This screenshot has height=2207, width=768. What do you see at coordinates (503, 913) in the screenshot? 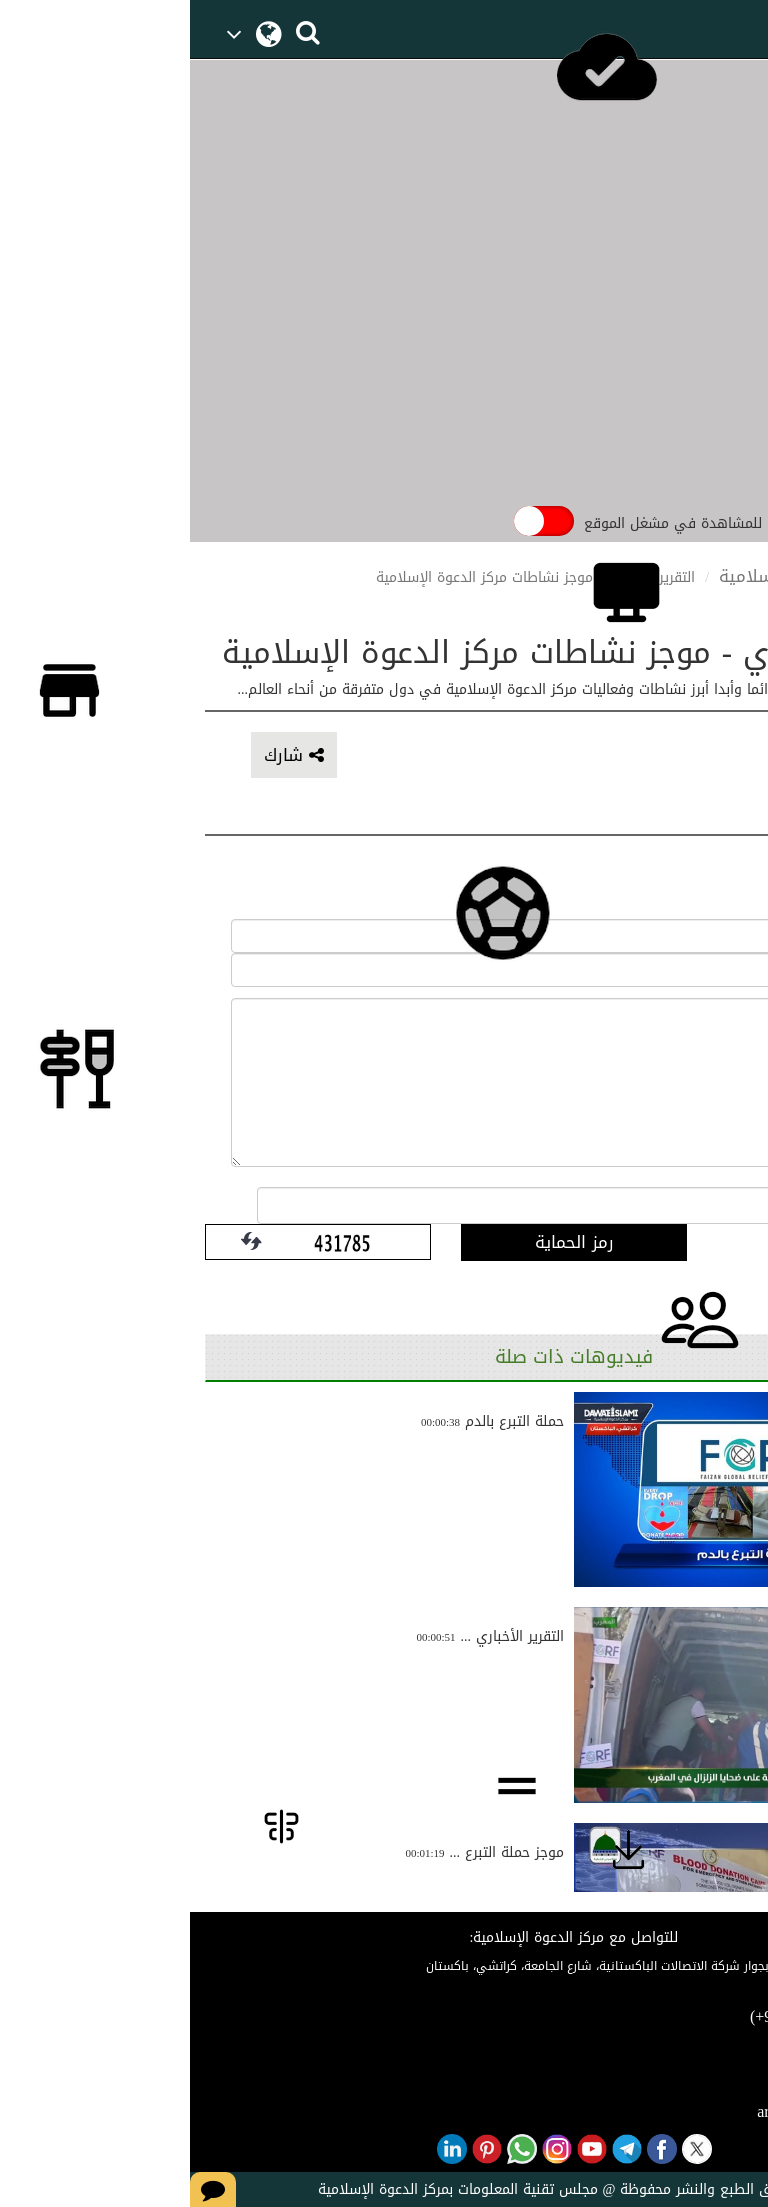
I see `access soccer or football content` at bounding box center [503, 913].